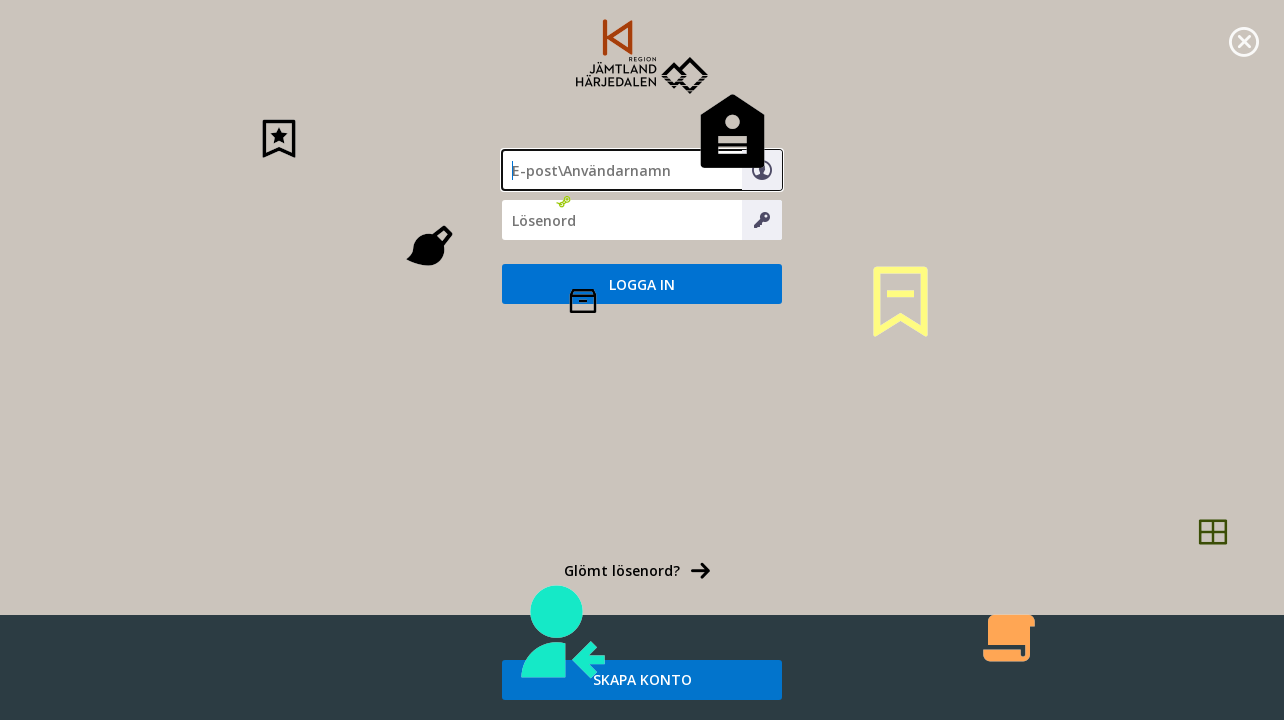 The image size is (1284, 720). Describe the element at coordinates (563, 201) in the screenshot. I see `open Steam gaming platform` at that location.